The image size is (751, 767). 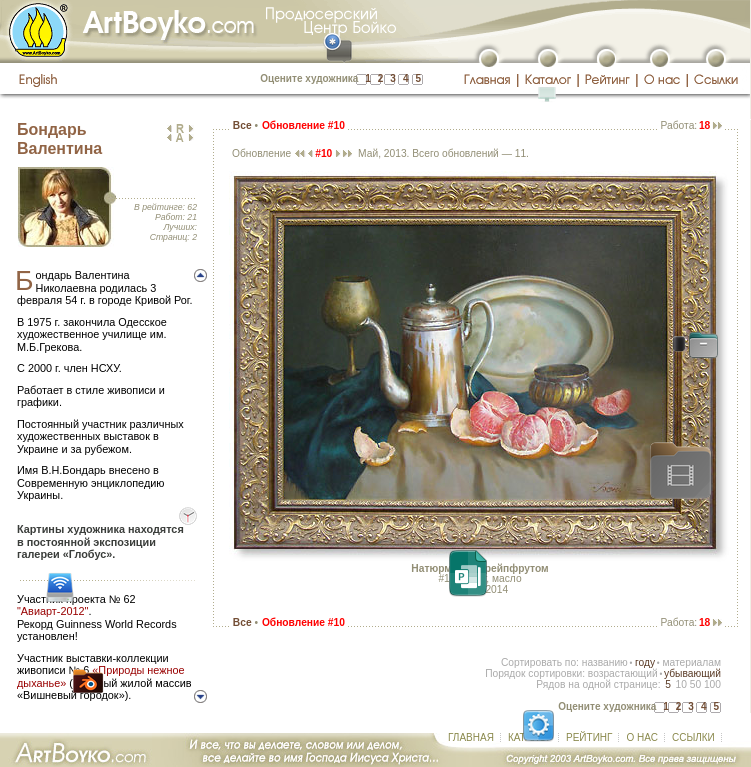 I want to click on manage system notification settings, so click(x=338, y=47).